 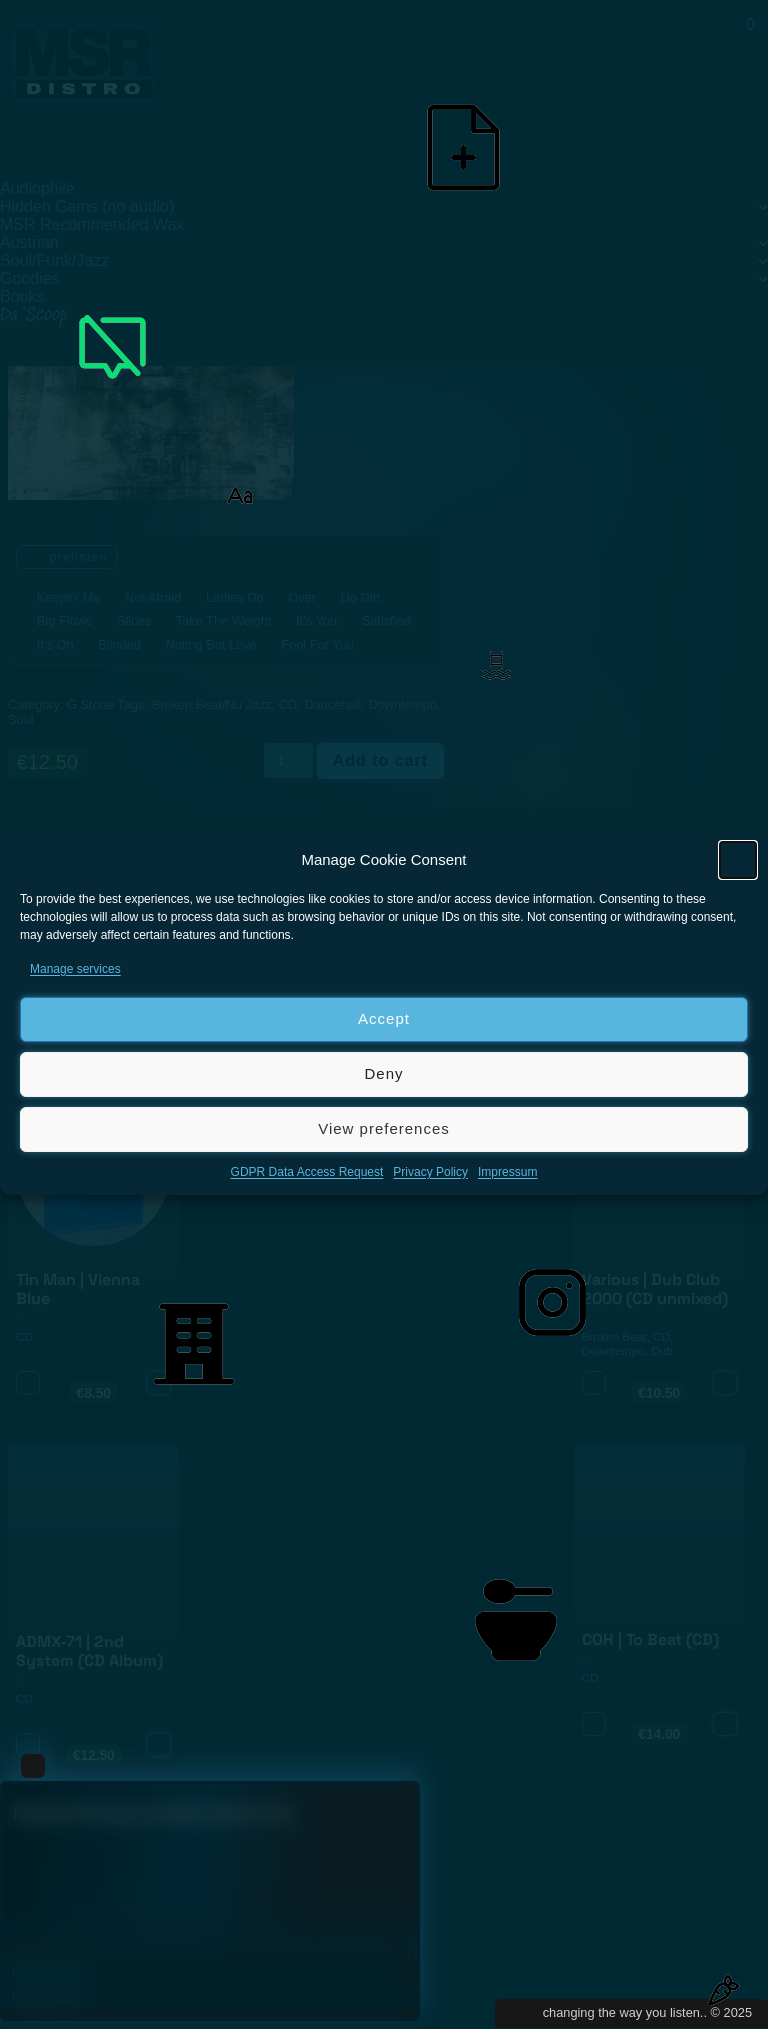 I want to click on view swimming pool amenities, so click(x=496, y=665).